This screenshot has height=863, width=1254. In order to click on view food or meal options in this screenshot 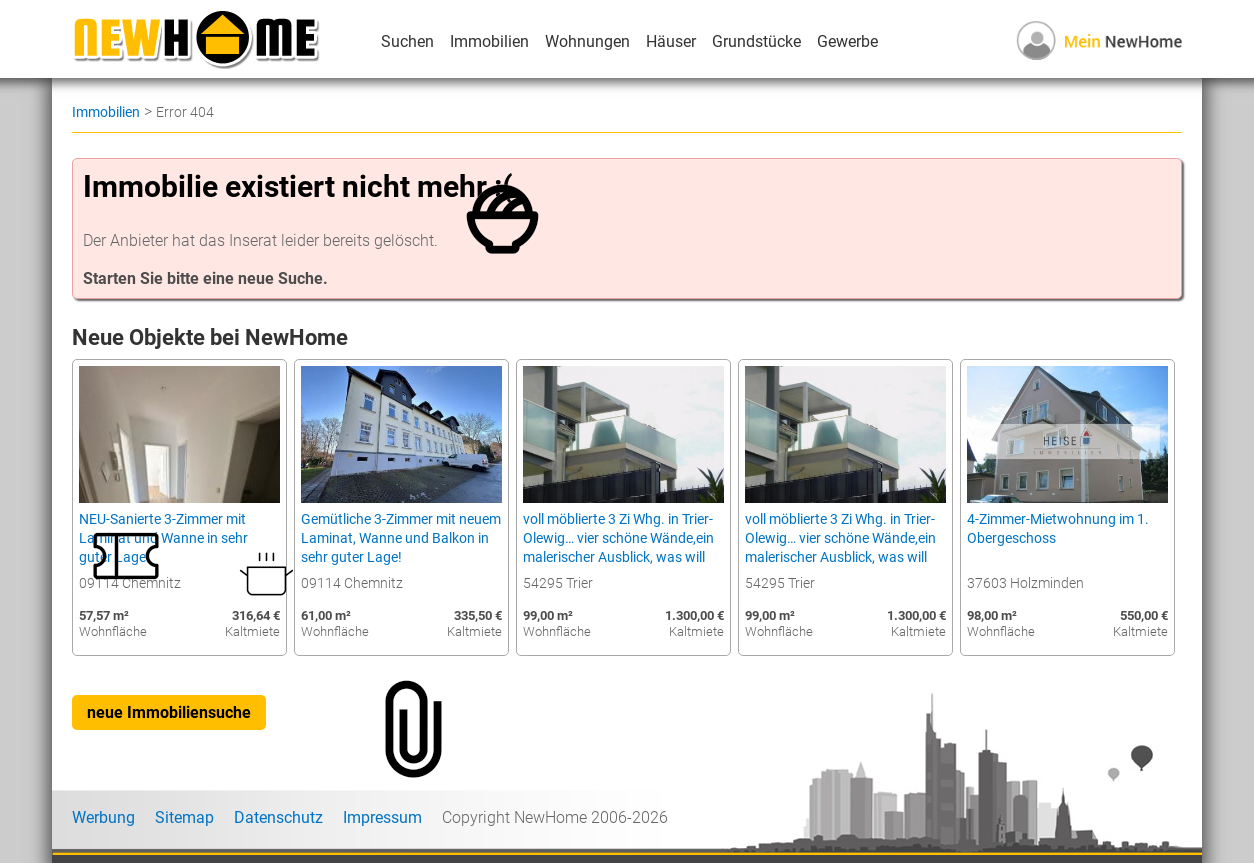, I will do `click(502, 220)`.